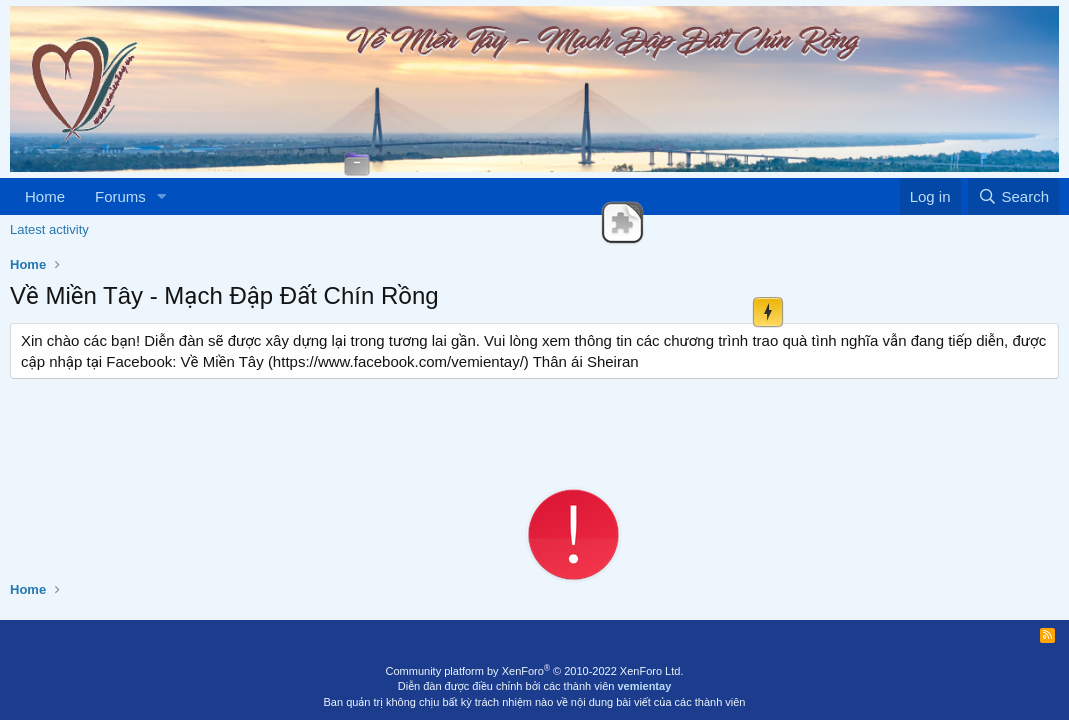  What do you see at coordinates (357, 164) in the screenshot?
I see `open the file manager application` at bounding box center [357, 164].